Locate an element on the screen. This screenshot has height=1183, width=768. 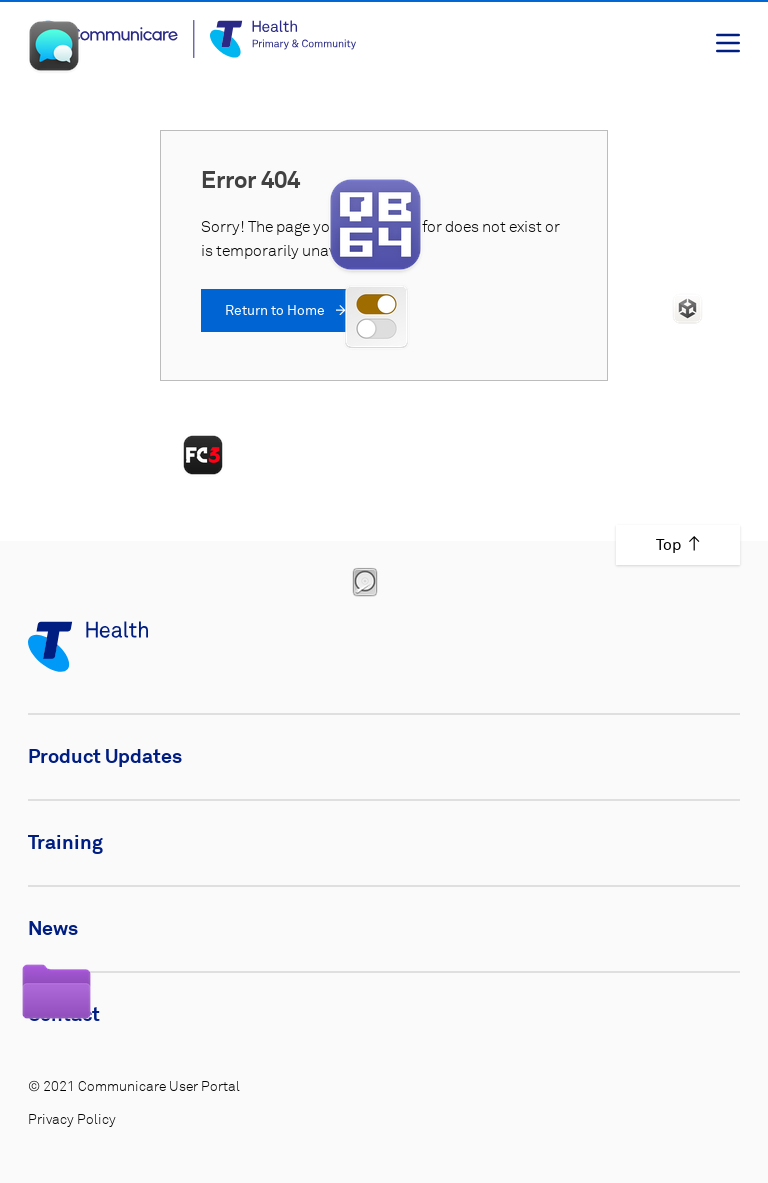
open folder containing files is located at coordinates (56, 991).